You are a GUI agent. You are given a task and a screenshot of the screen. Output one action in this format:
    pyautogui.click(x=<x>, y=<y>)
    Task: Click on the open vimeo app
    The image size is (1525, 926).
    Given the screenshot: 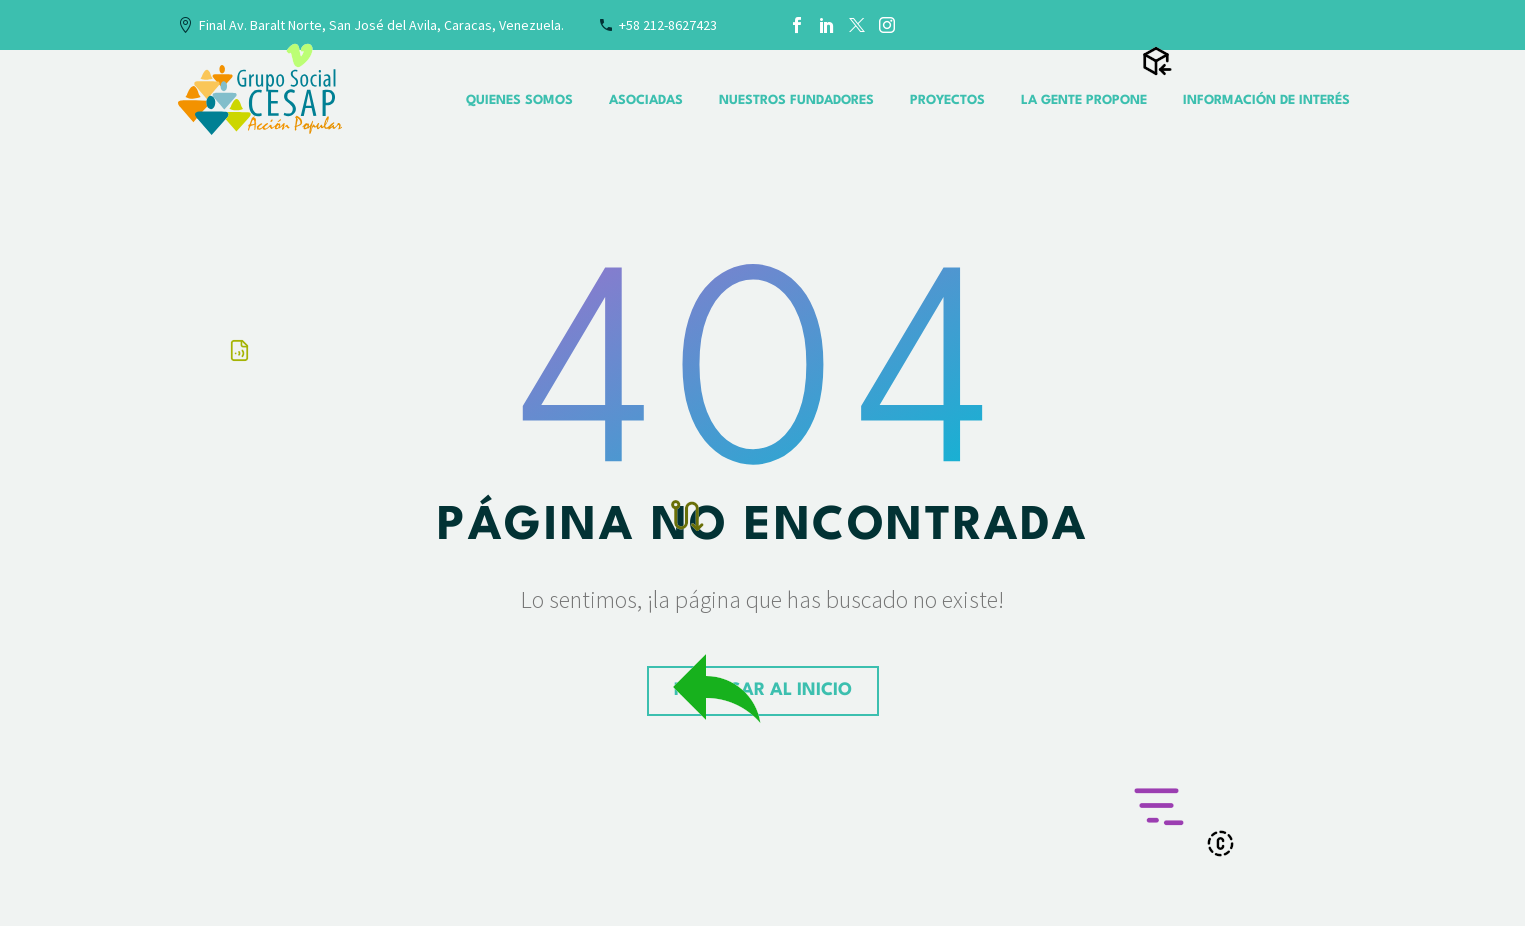 What is the action you would take?
    pyautogui.click(x=299, y=55)
    